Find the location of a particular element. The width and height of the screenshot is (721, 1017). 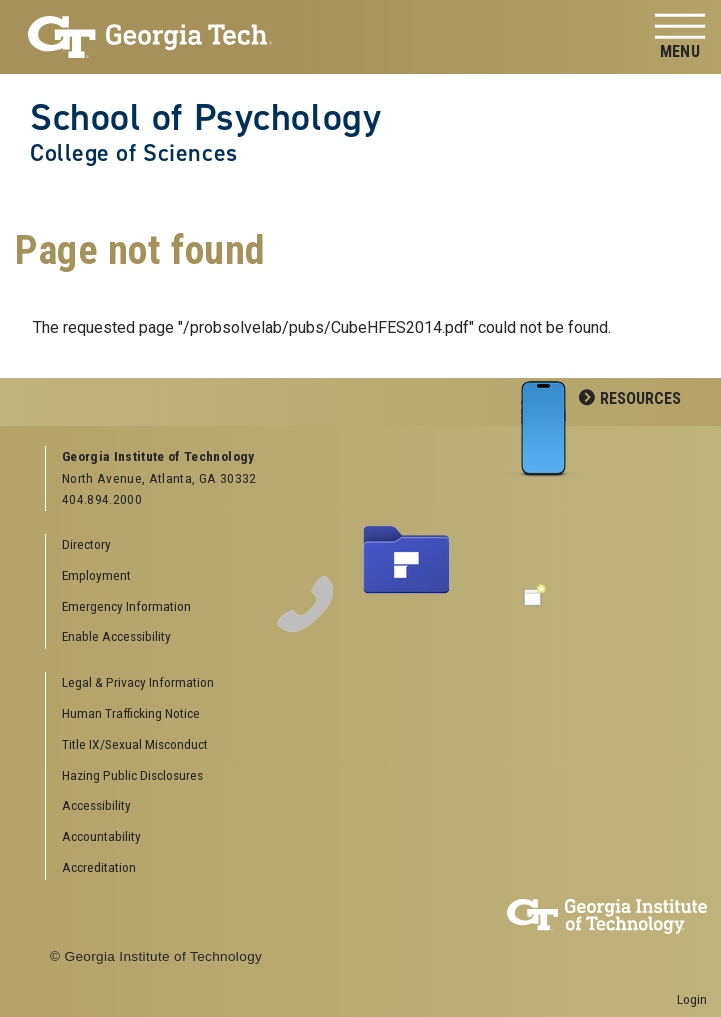

open wondershare pdfelement documents folder is located at coordinates (406, 562).